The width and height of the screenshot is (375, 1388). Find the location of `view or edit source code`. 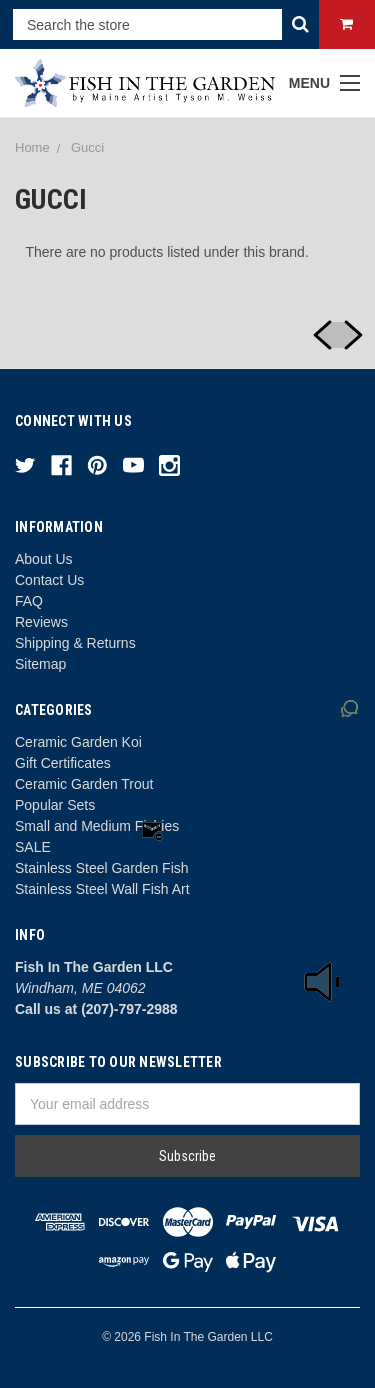

view or edit source code is located at coordinates (338, 335).